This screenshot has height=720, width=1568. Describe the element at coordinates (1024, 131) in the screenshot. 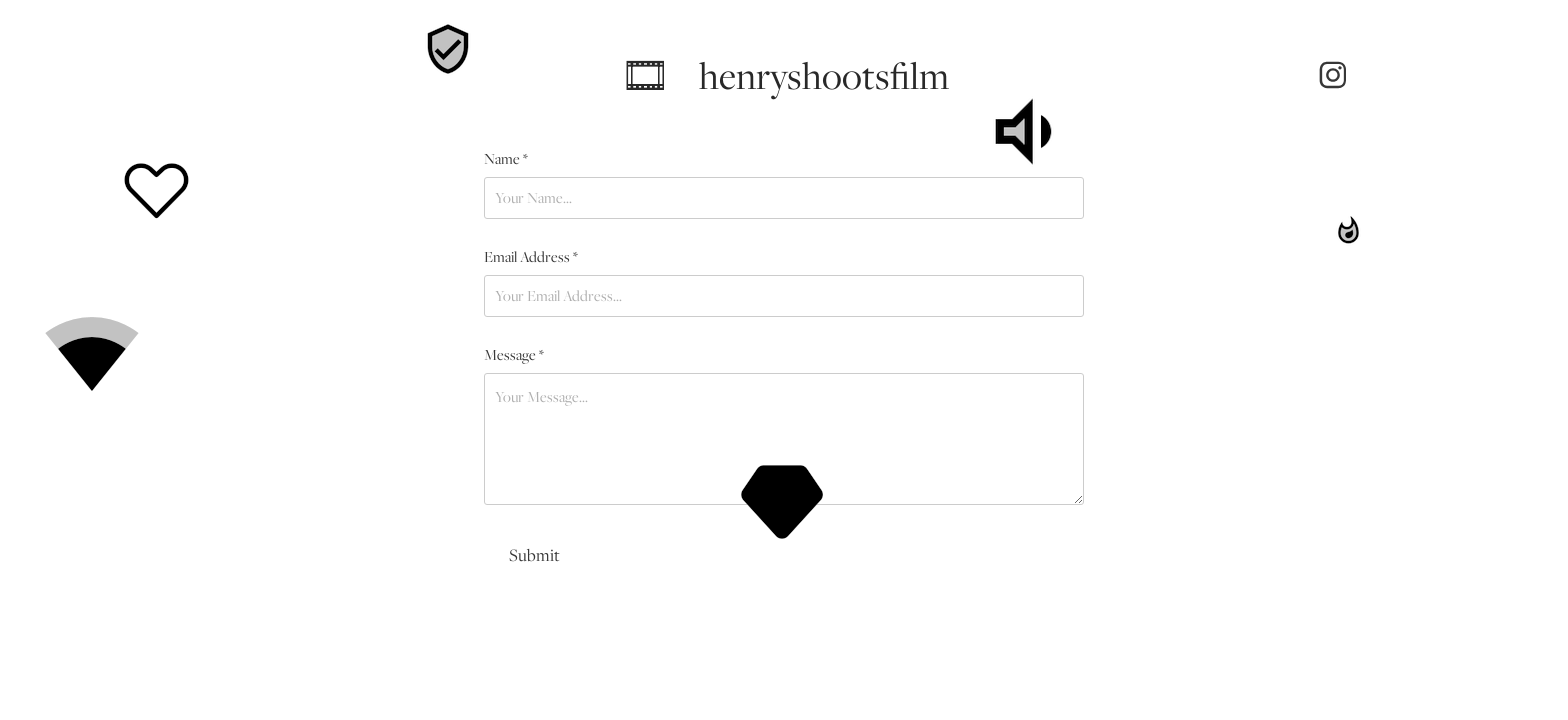

I see `decrease audio volume` at that location.